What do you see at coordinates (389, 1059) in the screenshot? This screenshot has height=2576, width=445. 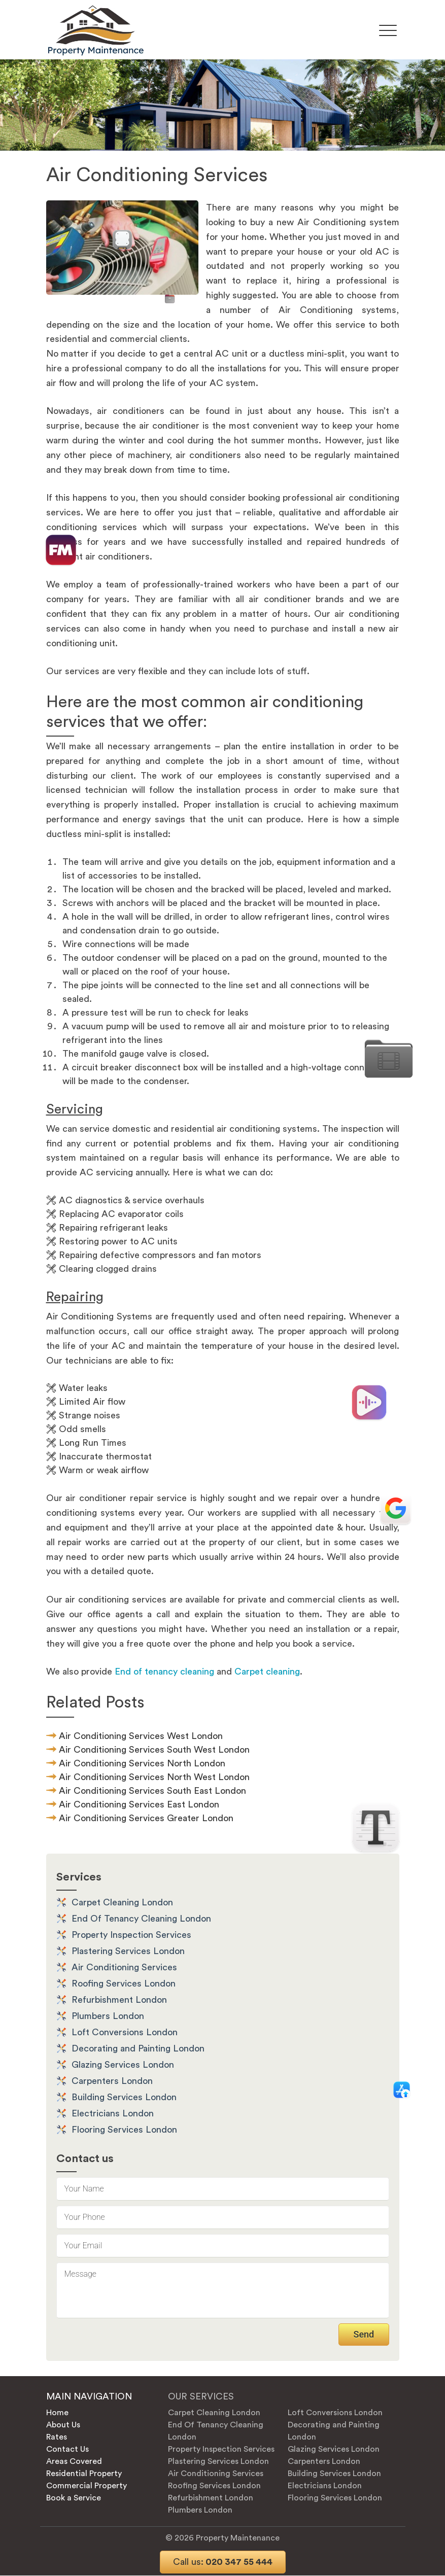 I see `open your videos folder` at bounding box center [389, 1059].